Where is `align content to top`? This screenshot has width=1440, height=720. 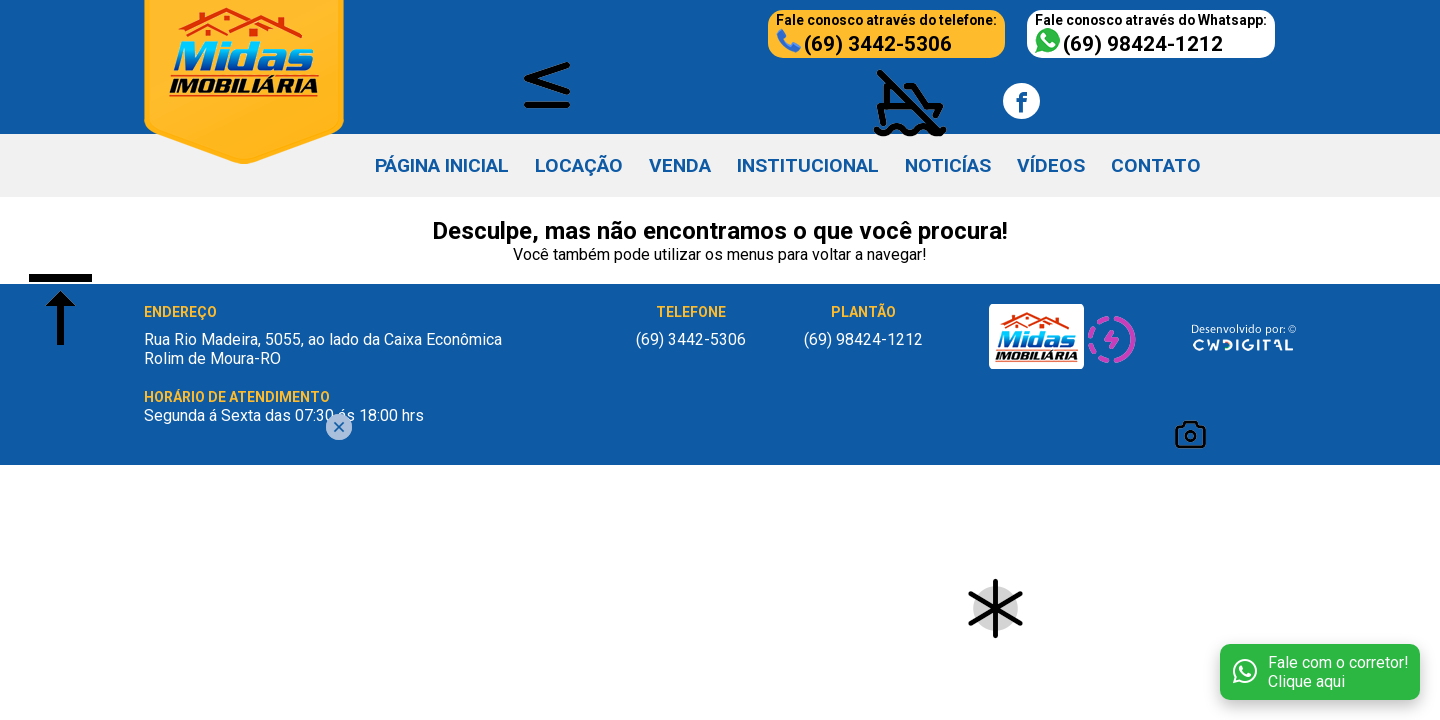
align content to top is located at coordinates (60, 309).